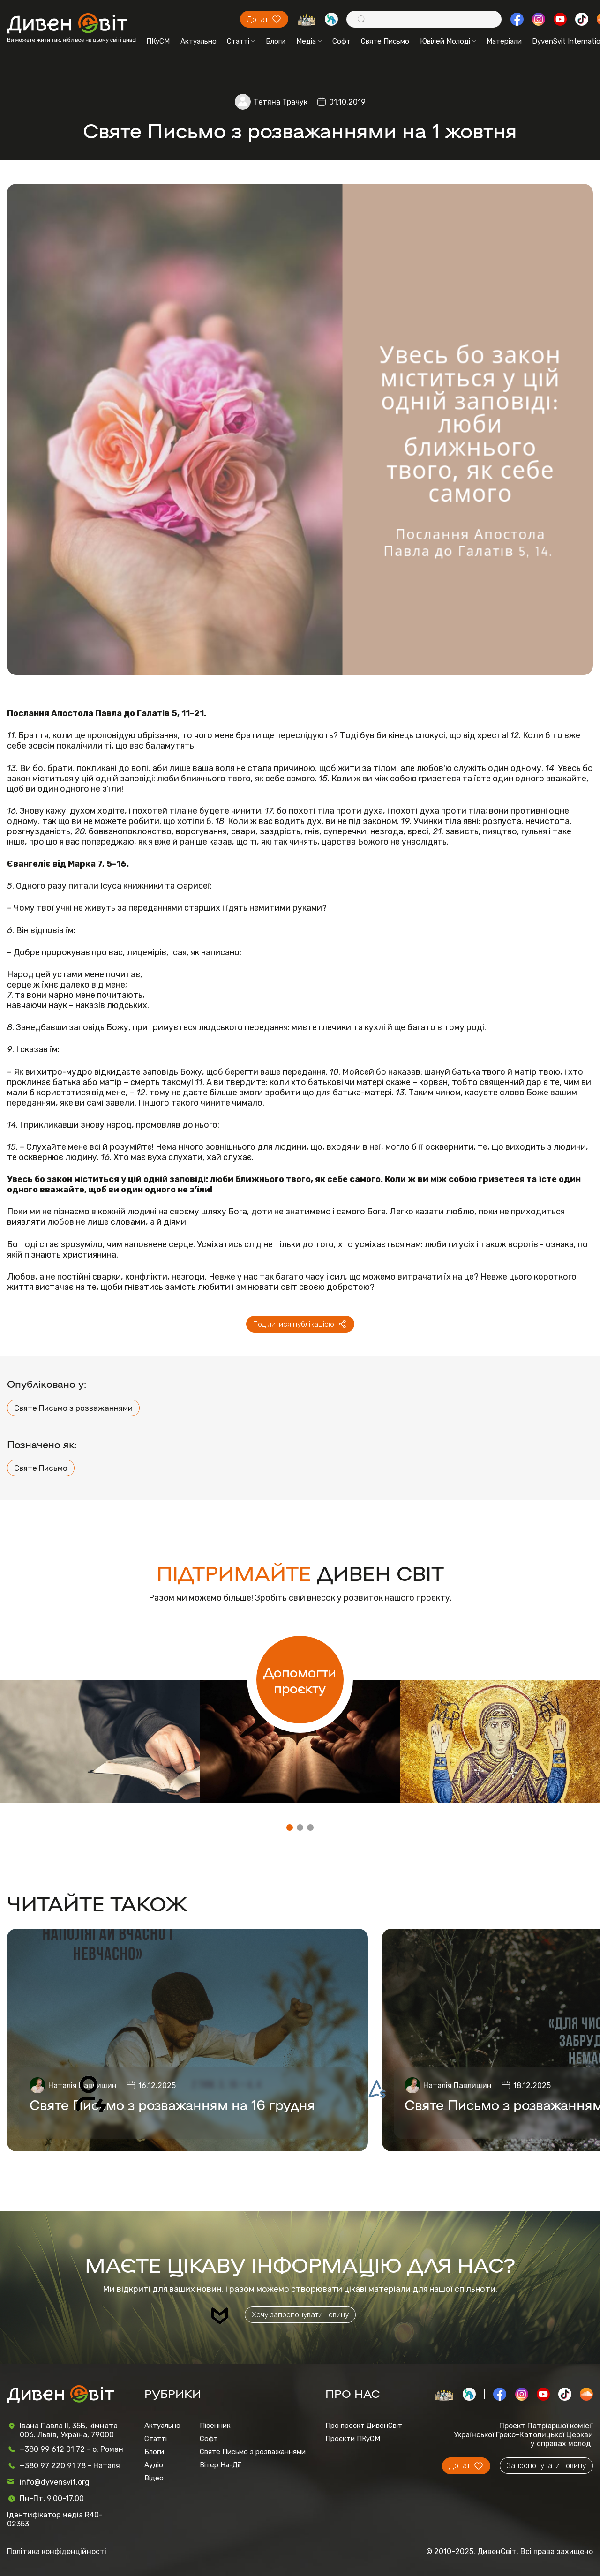  I want to click on navigate to nearby financial services, so click(376, 2089).